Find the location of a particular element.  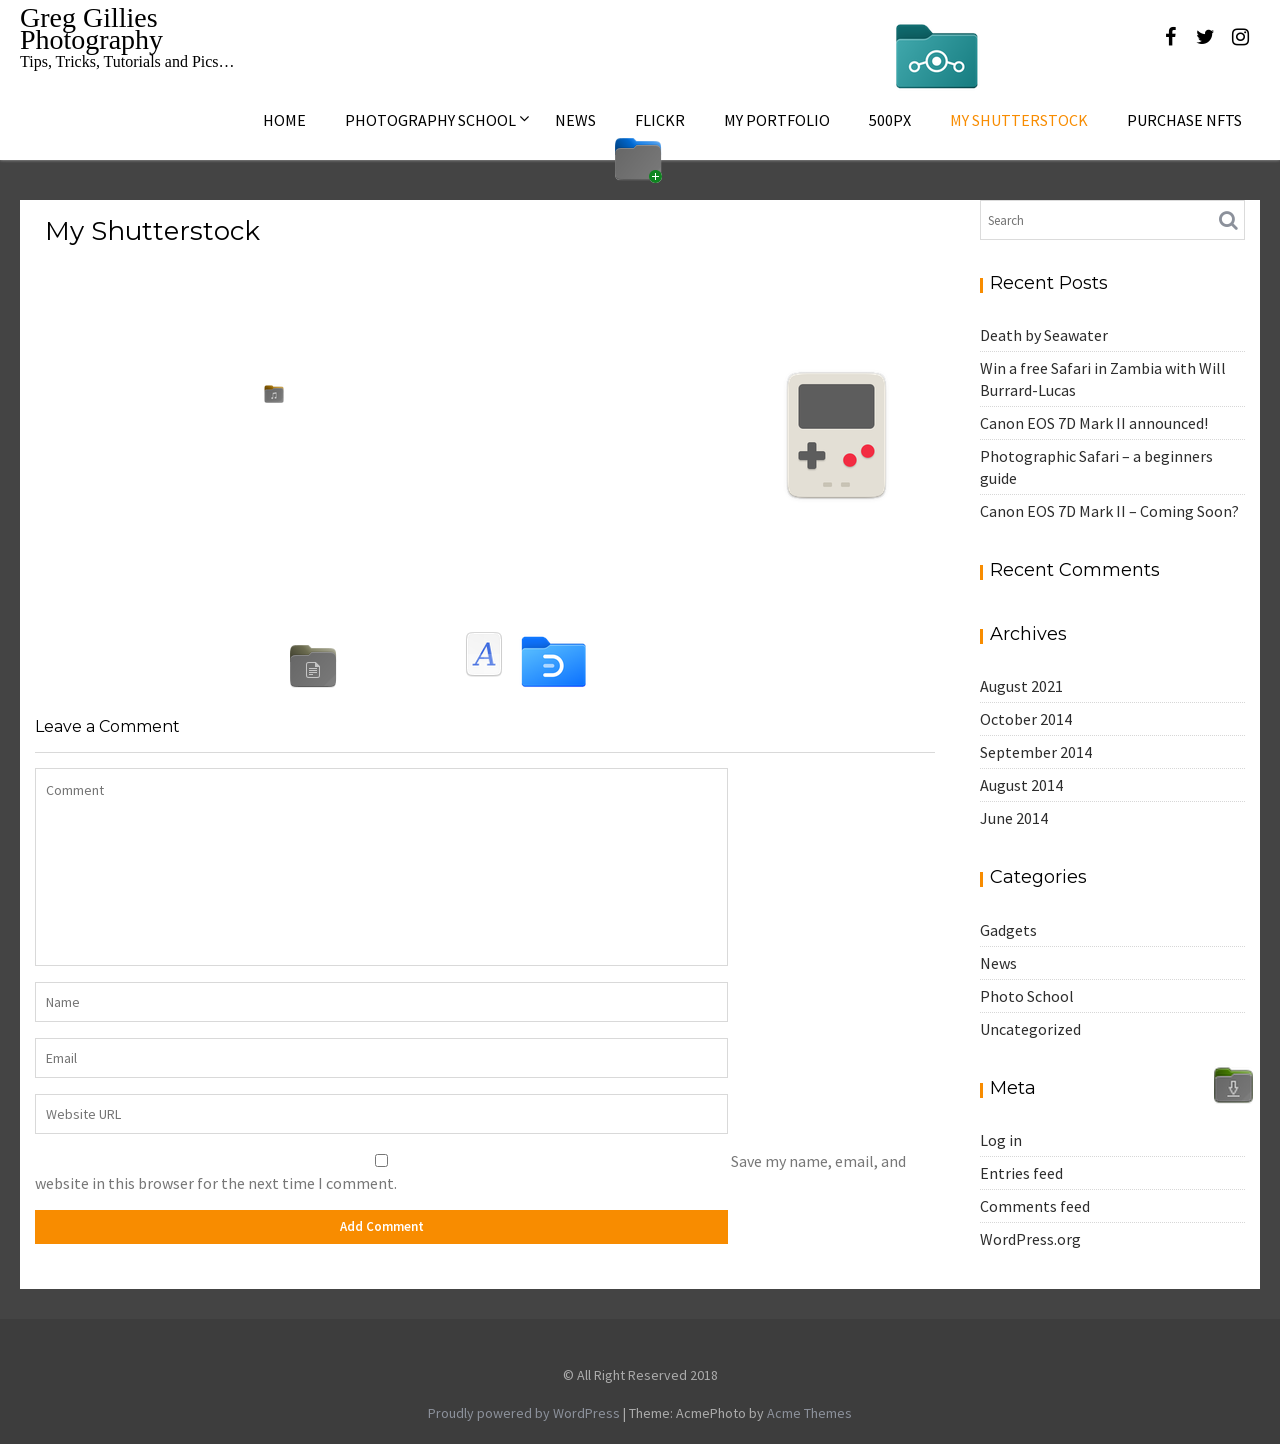

open your documents folder is located at coordinates (313, 666).